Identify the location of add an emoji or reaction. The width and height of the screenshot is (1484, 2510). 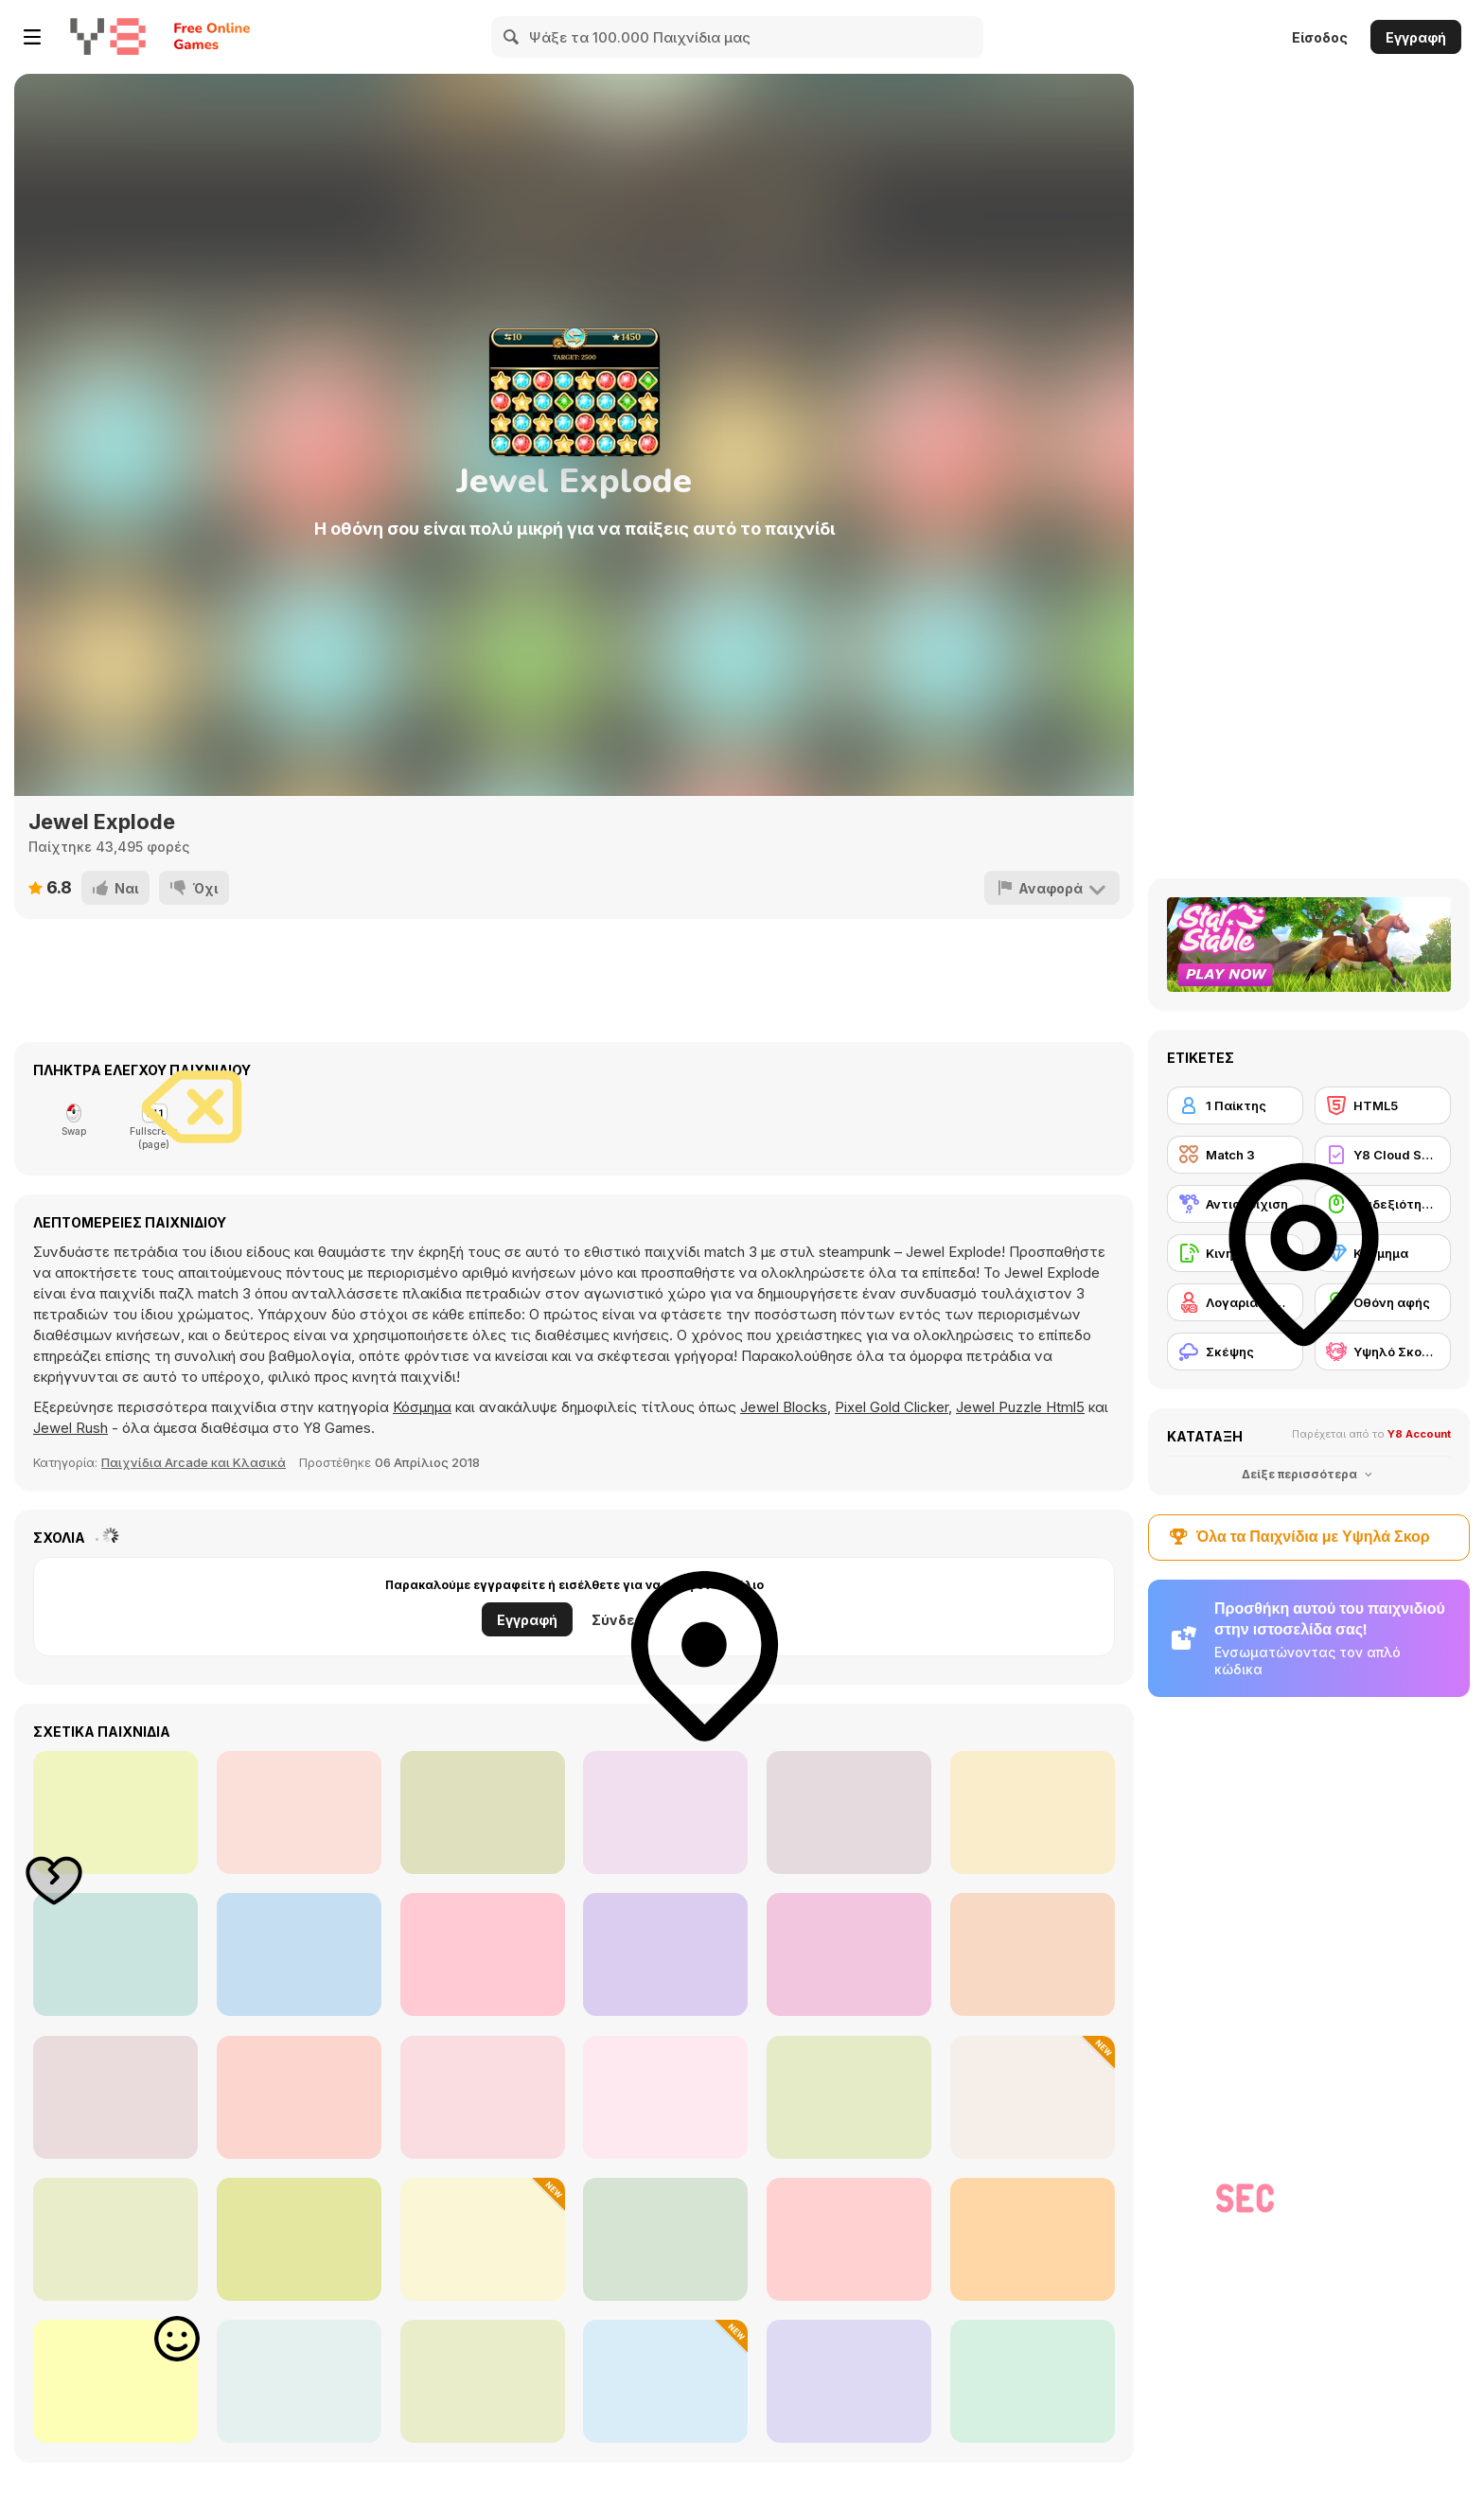
(177, 2339).